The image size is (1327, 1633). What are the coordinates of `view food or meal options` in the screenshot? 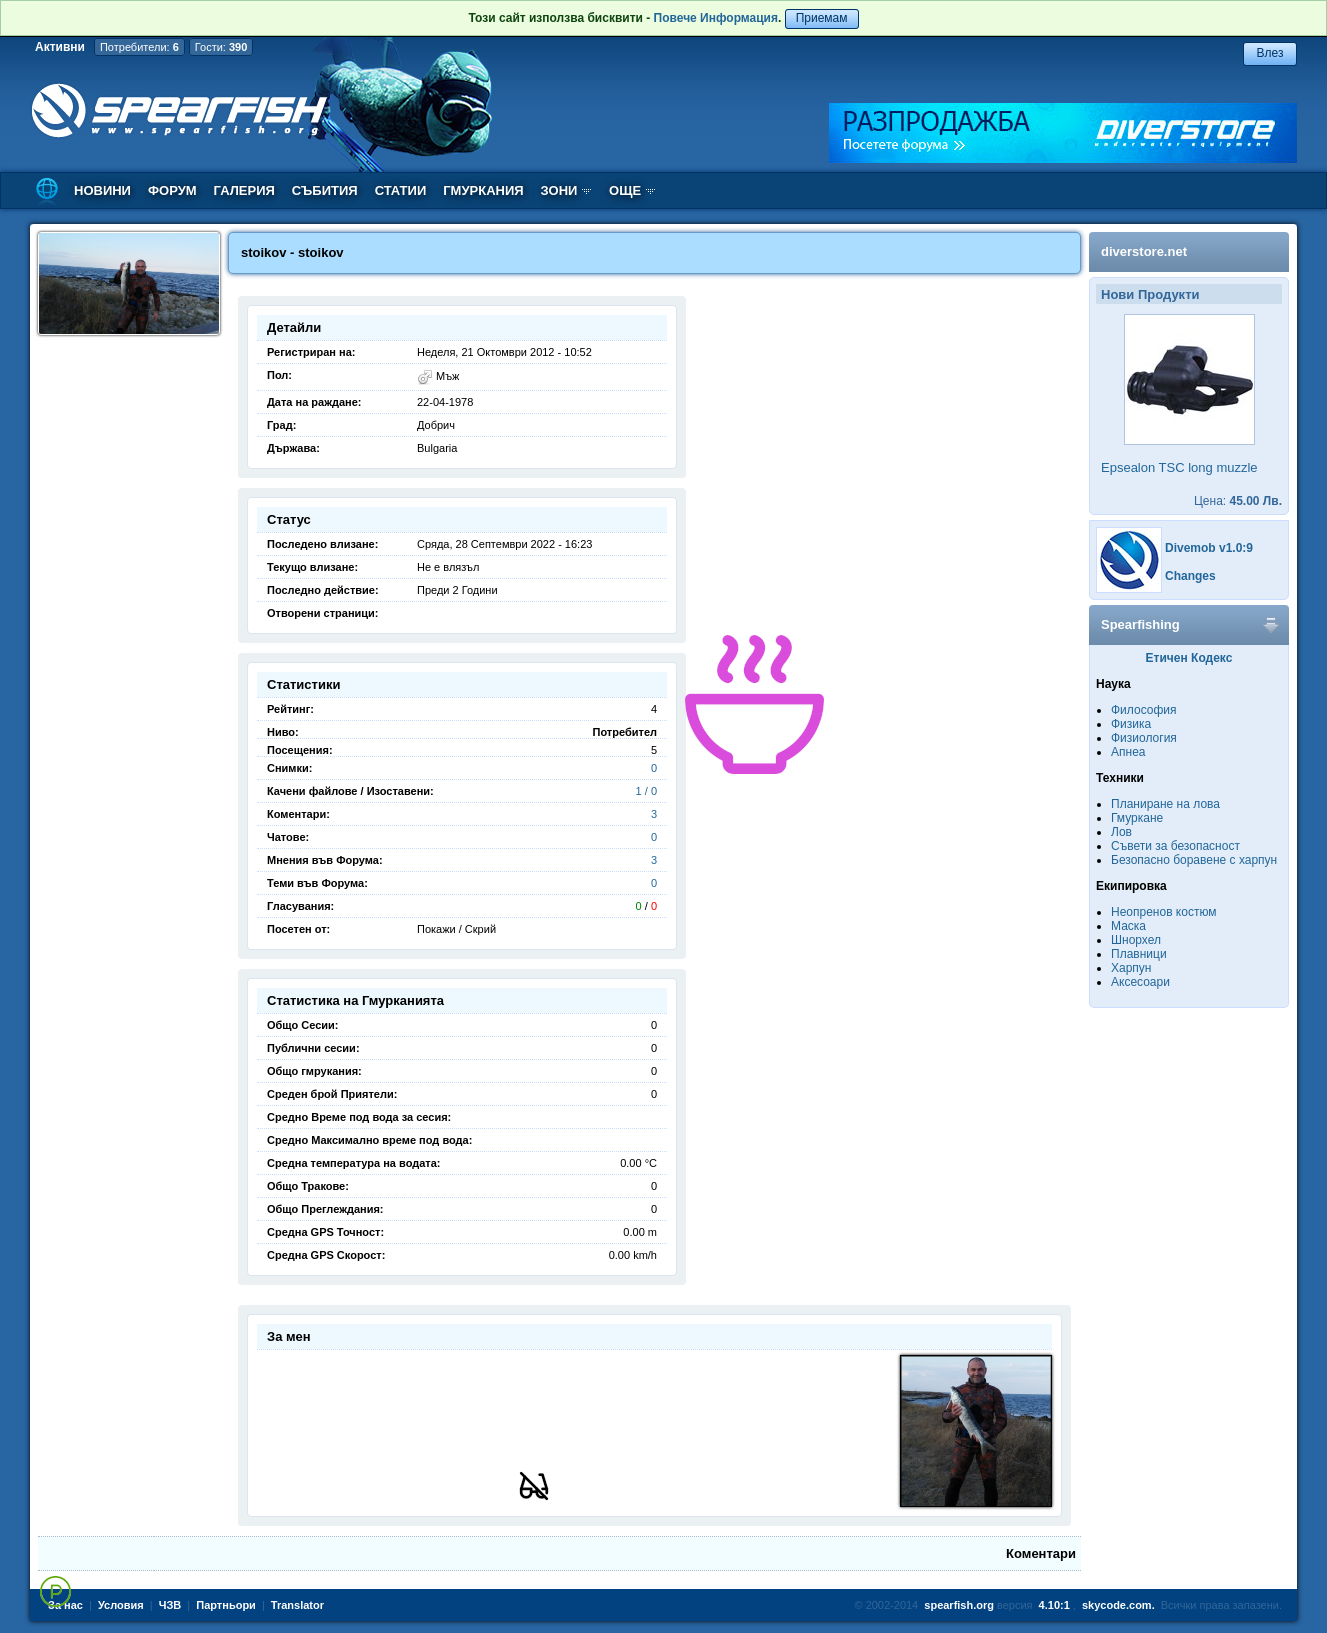 It's located at (754, 704).